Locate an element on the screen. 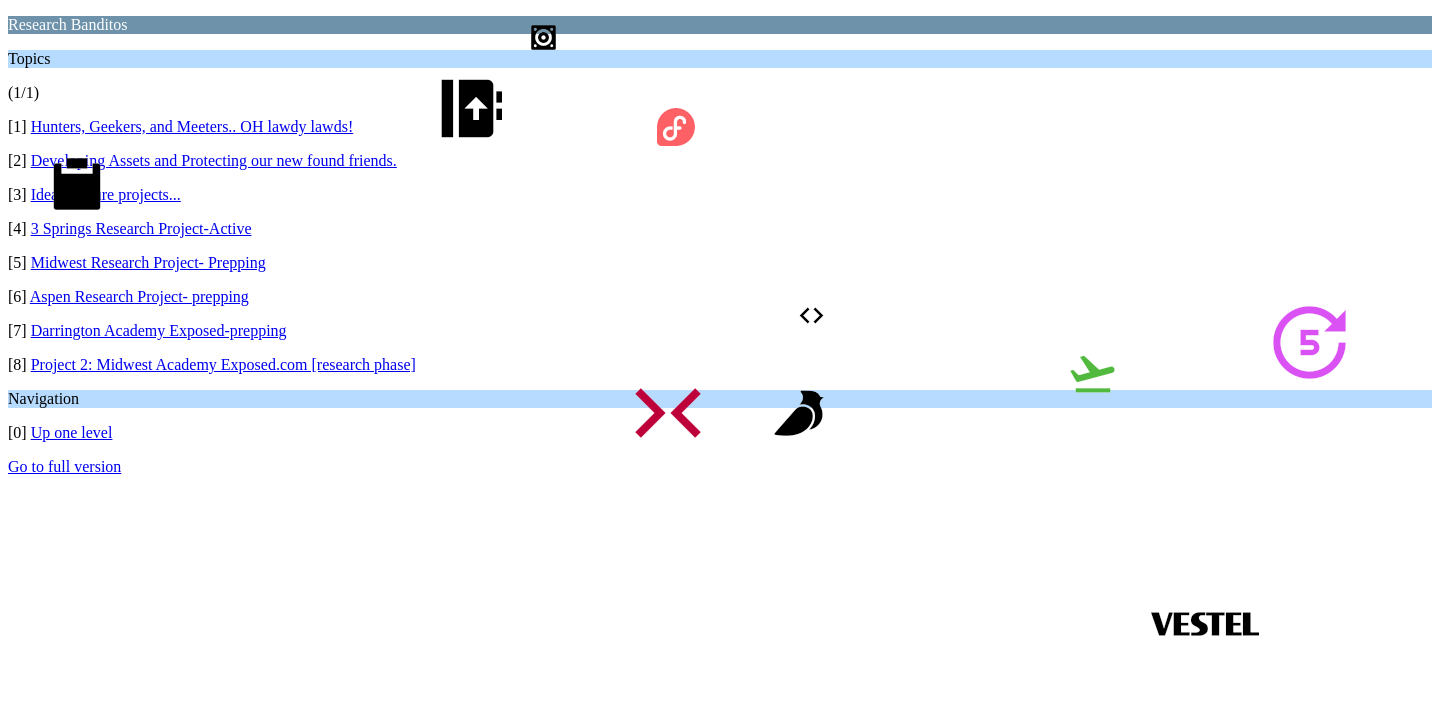 Image resolution: width=1440 pixels, height=720 pixels. vestel brand logo is located at coordinates (1205, 624).